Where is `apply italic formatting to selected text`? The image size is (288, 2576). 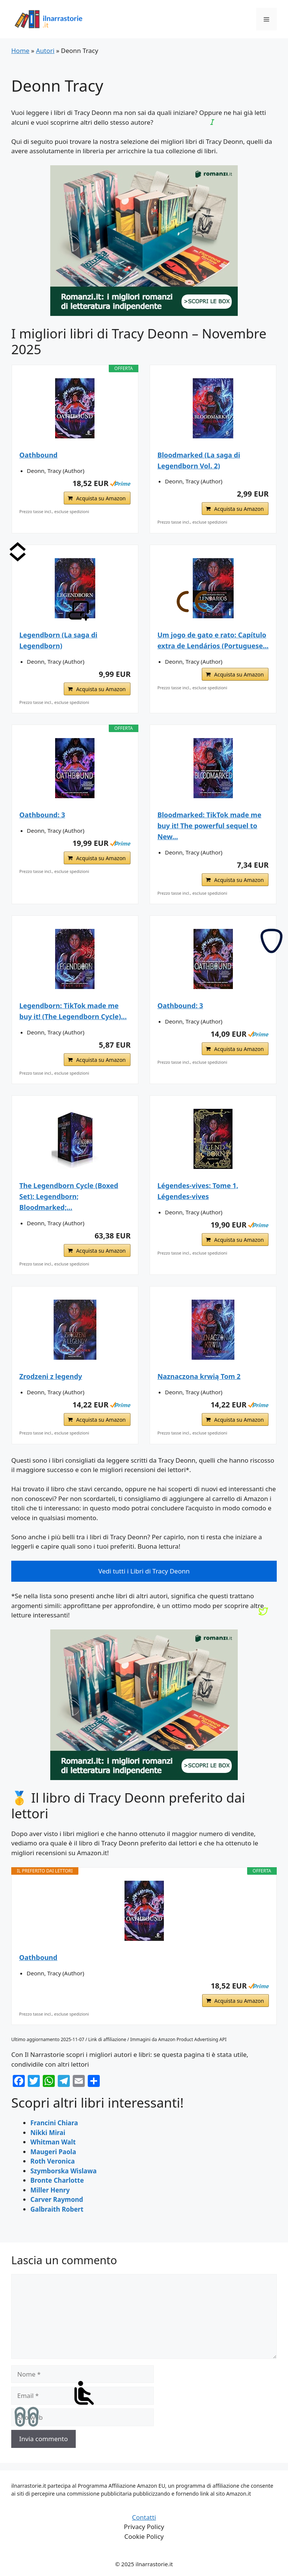
apply italic formatting to selected text is located at coordinates (212, 122).